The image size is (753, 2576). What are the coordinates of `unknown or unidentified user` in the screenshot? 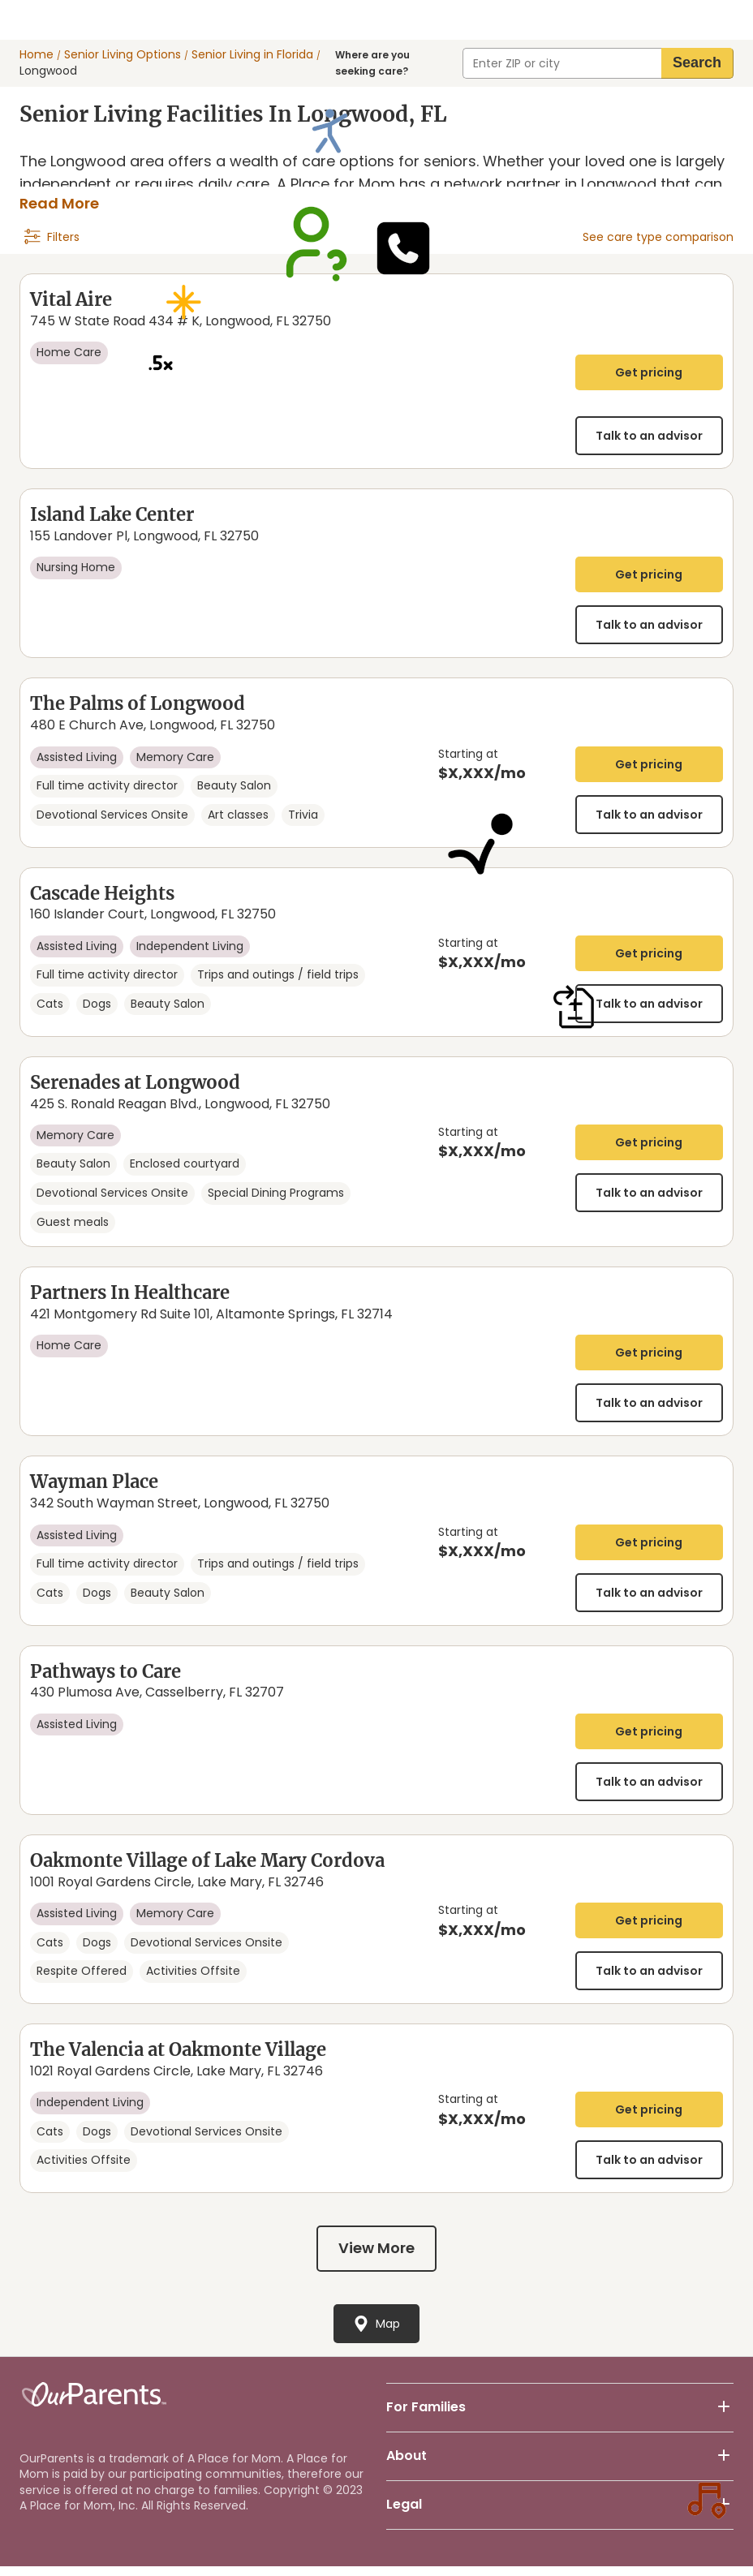 It's located at (311, 242).